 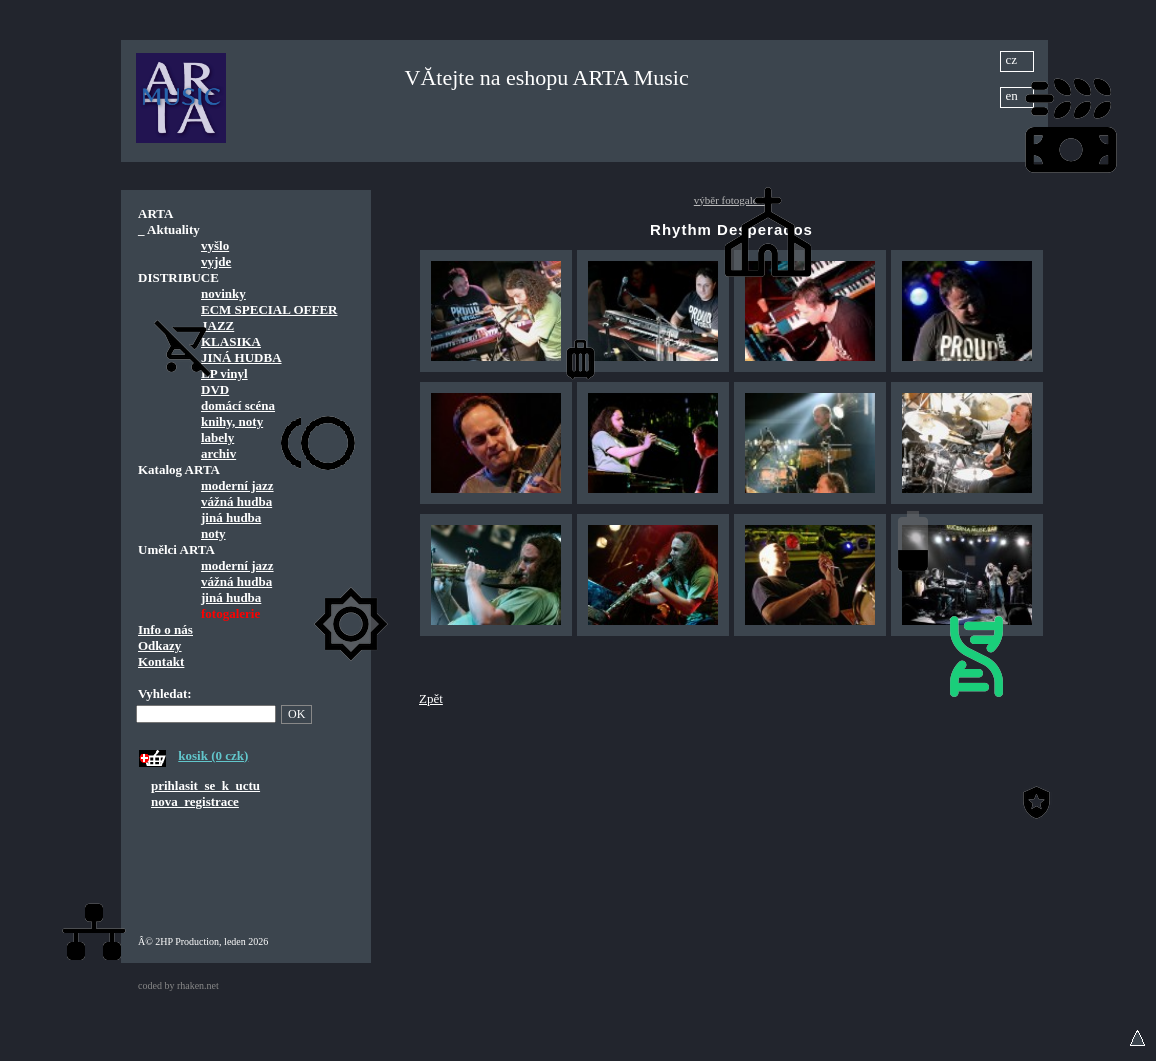 I want to click on view toll or payment information, so click(x=318, y=443).